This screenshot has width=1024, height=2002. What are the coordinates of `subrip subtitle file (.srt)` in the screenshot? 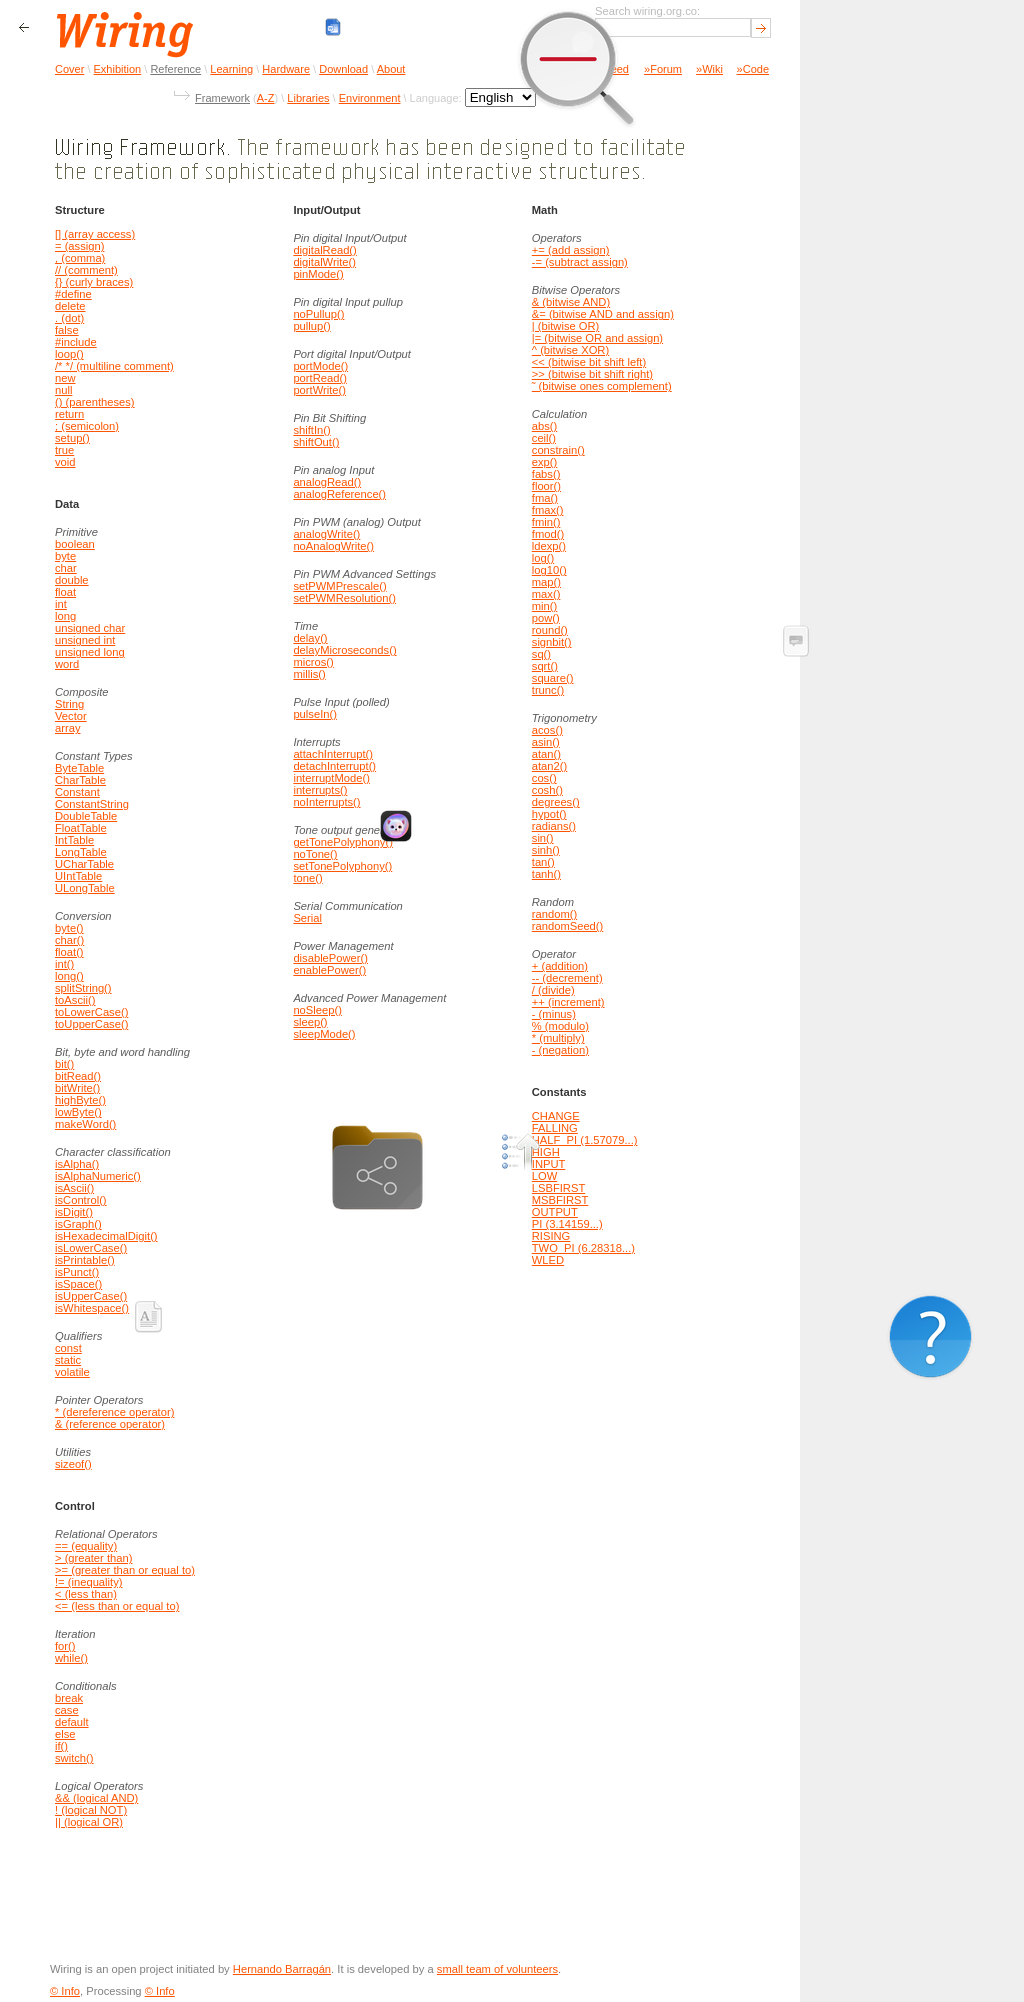 It's located at (796, 641).